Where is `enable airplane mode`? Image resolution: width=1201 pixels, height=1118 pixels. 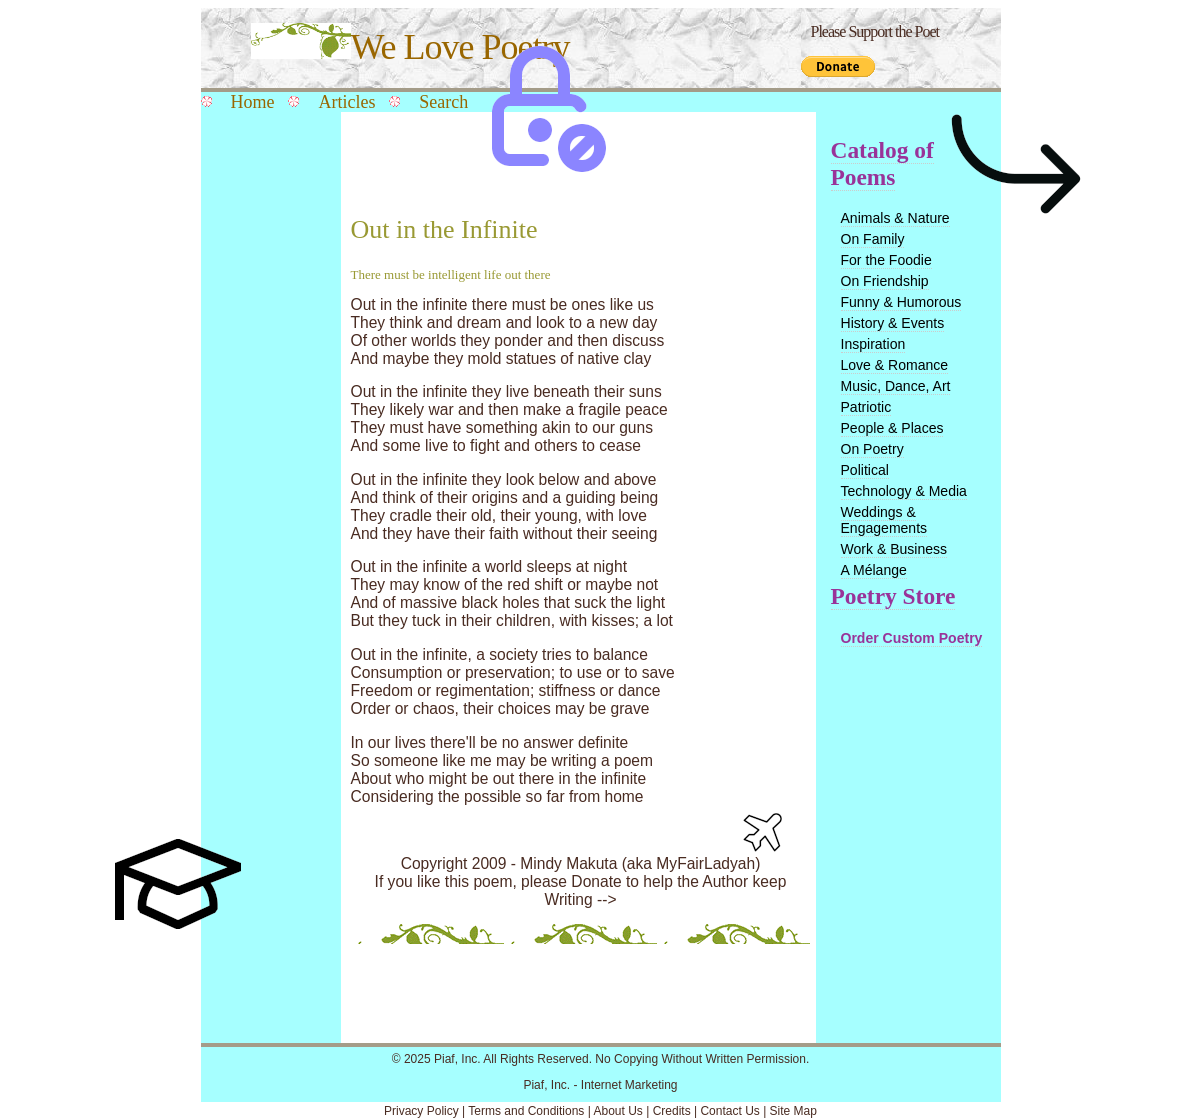
enable airplane mode is located at coordinates (763, 831).